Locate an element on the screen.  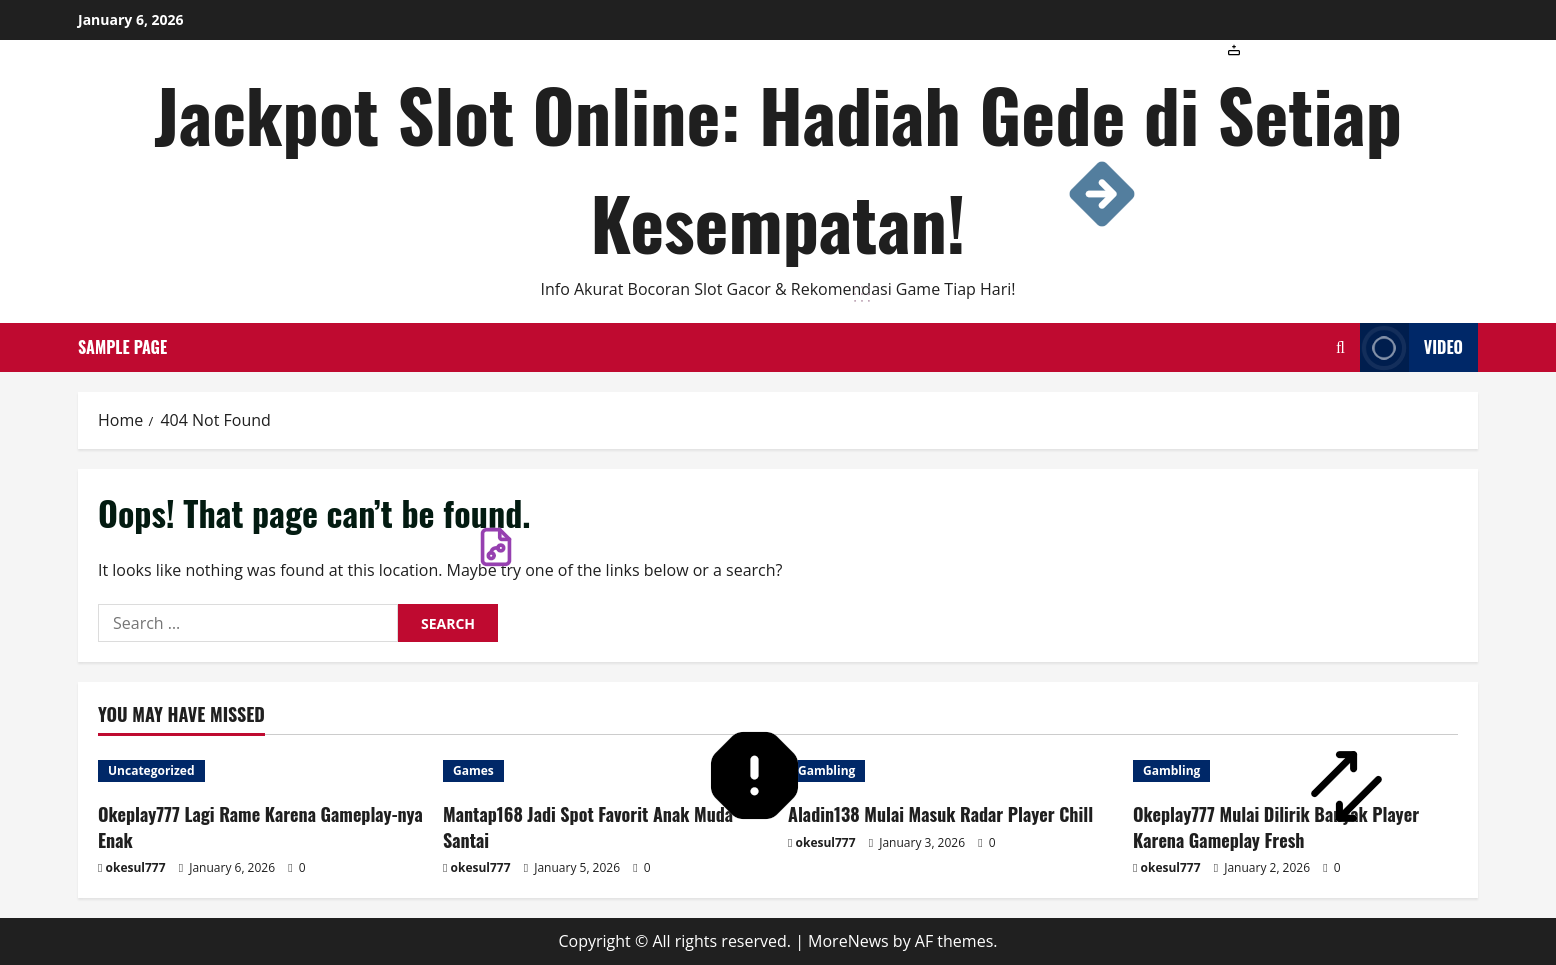
resize element diagonally is located at coordinates (1346, 786).